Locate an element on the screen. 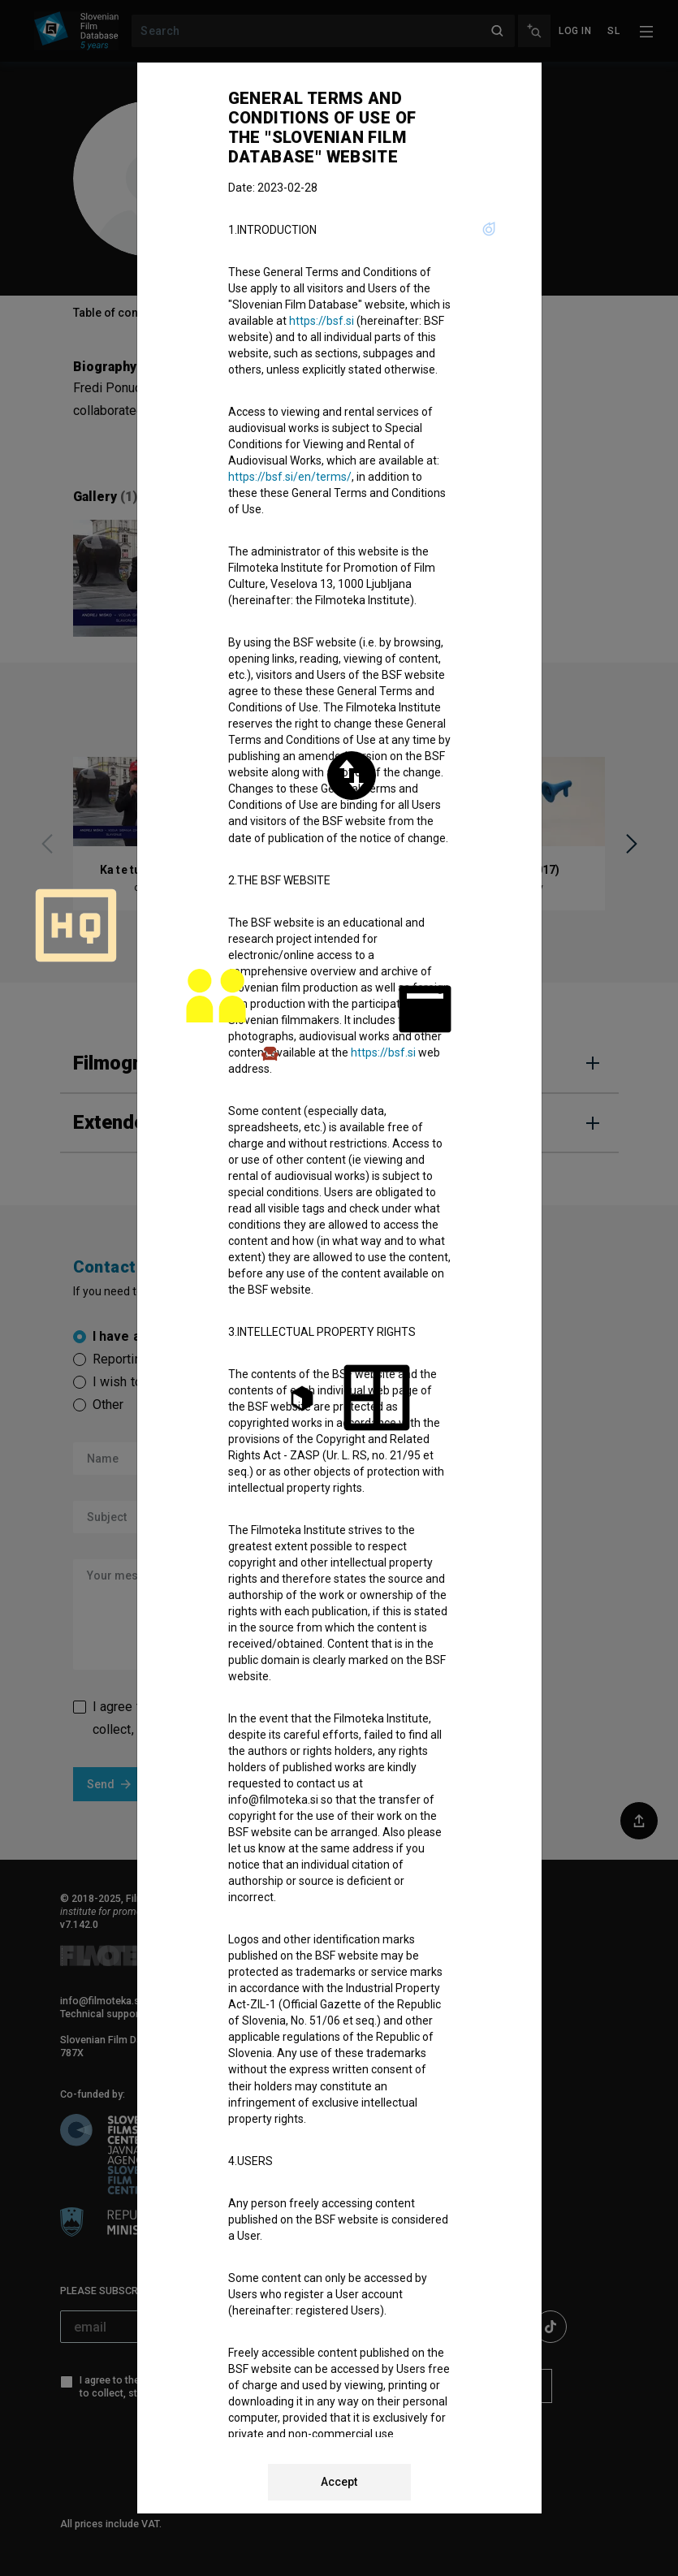 Image resolution: width=678 pixels, height=2576 pixels. open 3D modeling or design tools is located at coordinates (302, 1398).